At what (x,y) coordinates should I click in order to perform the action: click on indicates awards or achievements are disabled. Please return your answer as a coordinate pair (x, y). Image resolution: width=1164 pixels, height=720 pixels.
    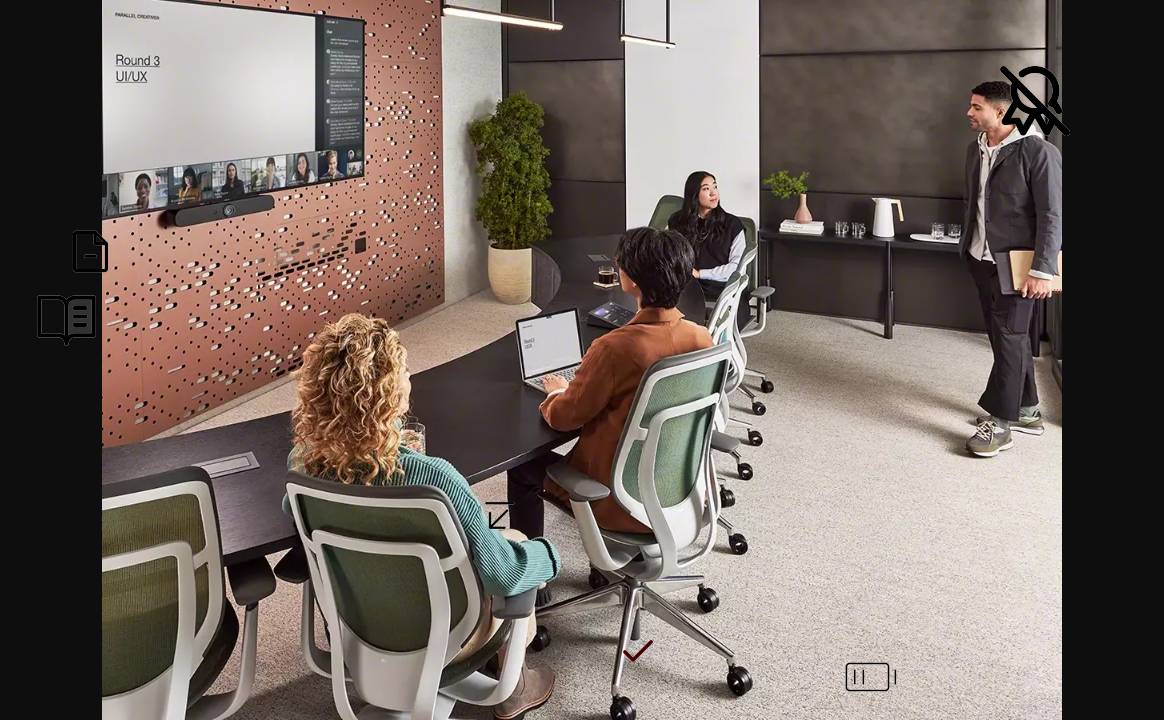
    Looking at the image, I should click on (1035, 101).